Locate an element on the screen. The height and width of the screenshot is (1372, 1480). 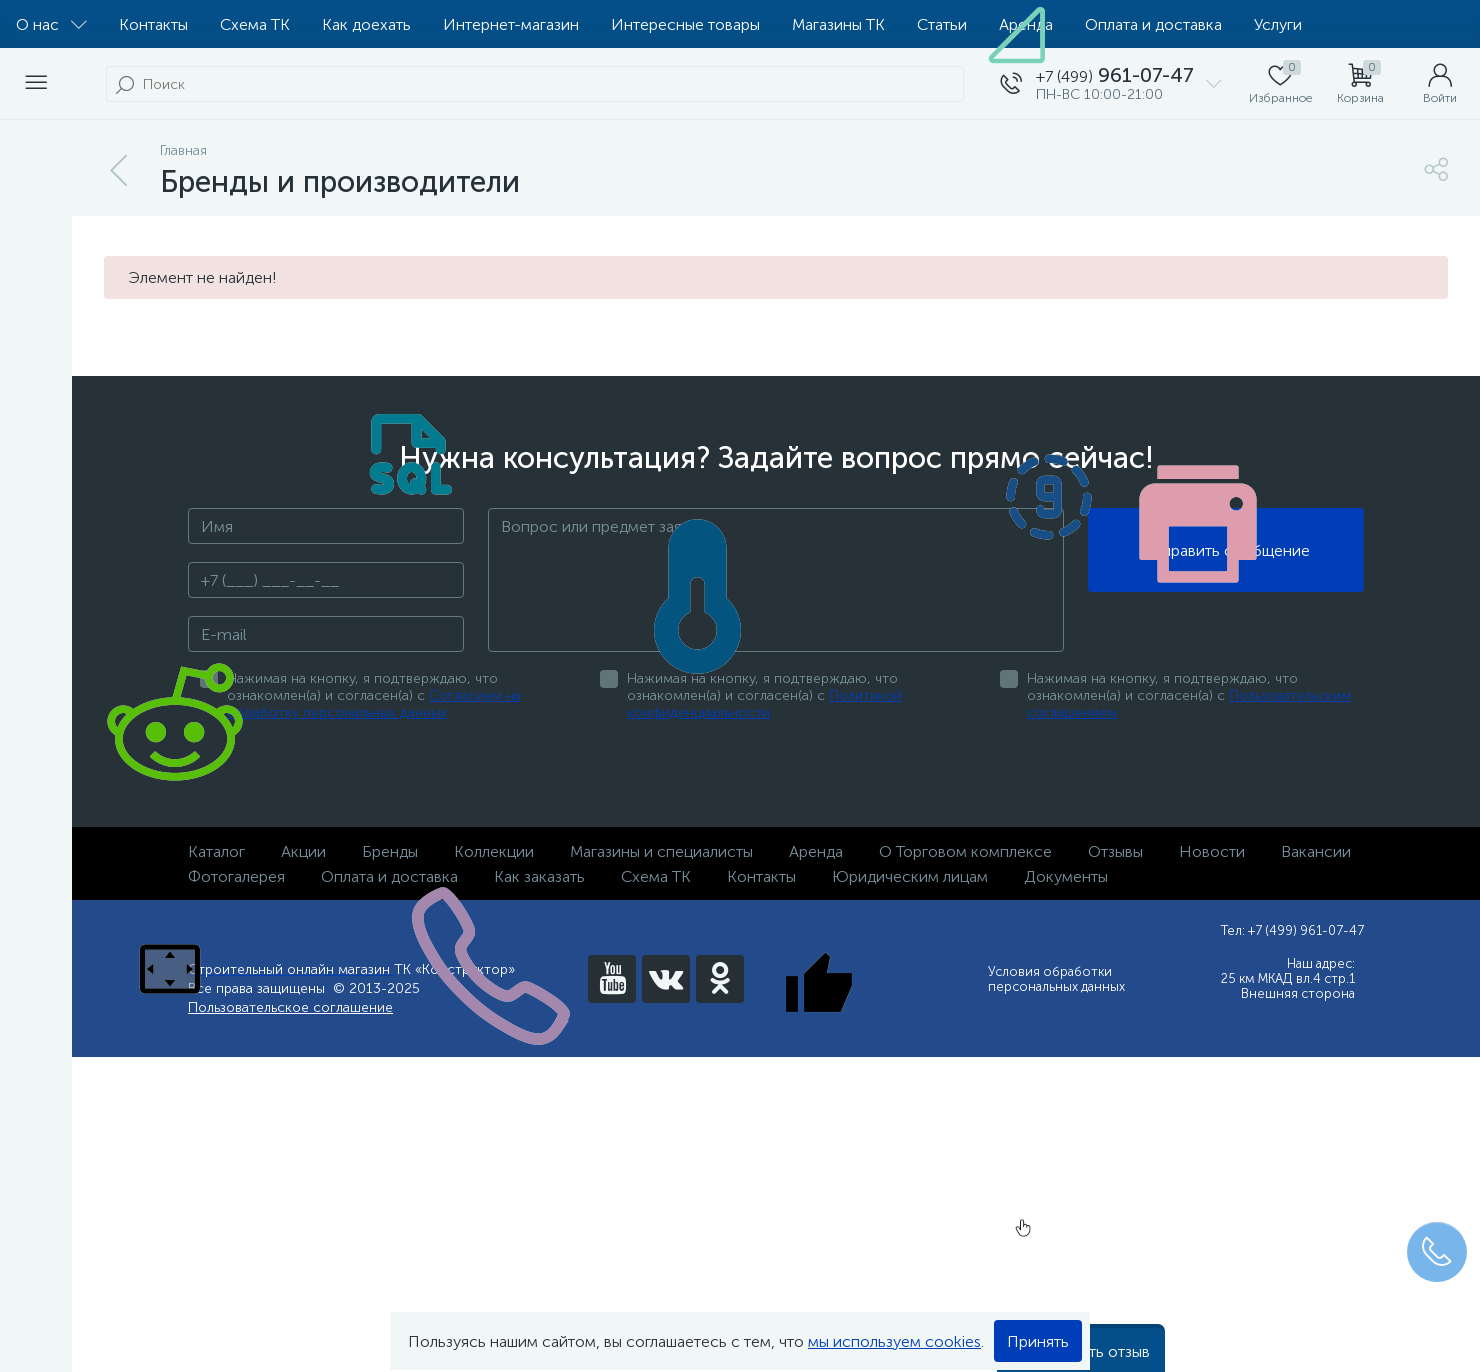
indicates 9 items remaining or pending is located at coordinates (1049, 497).